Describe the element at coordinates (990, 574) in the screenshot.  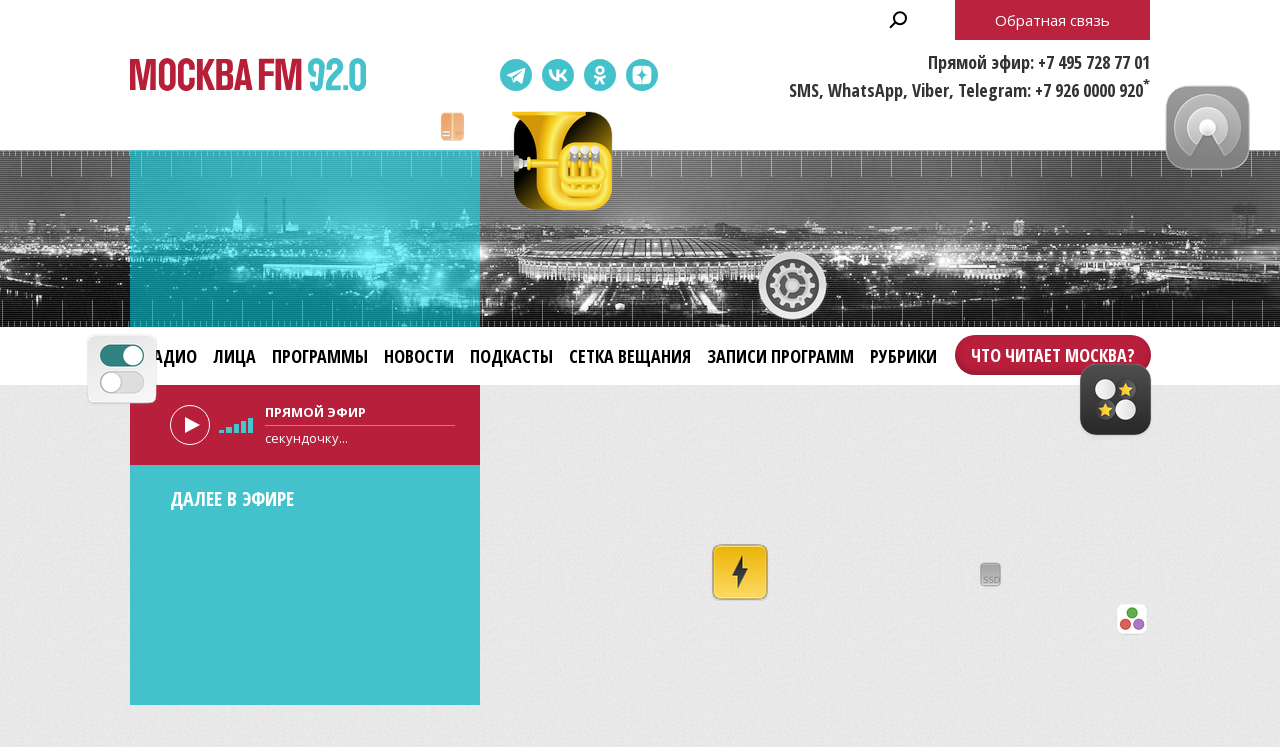
I see `indicates a solid state drive in the system` at that location.